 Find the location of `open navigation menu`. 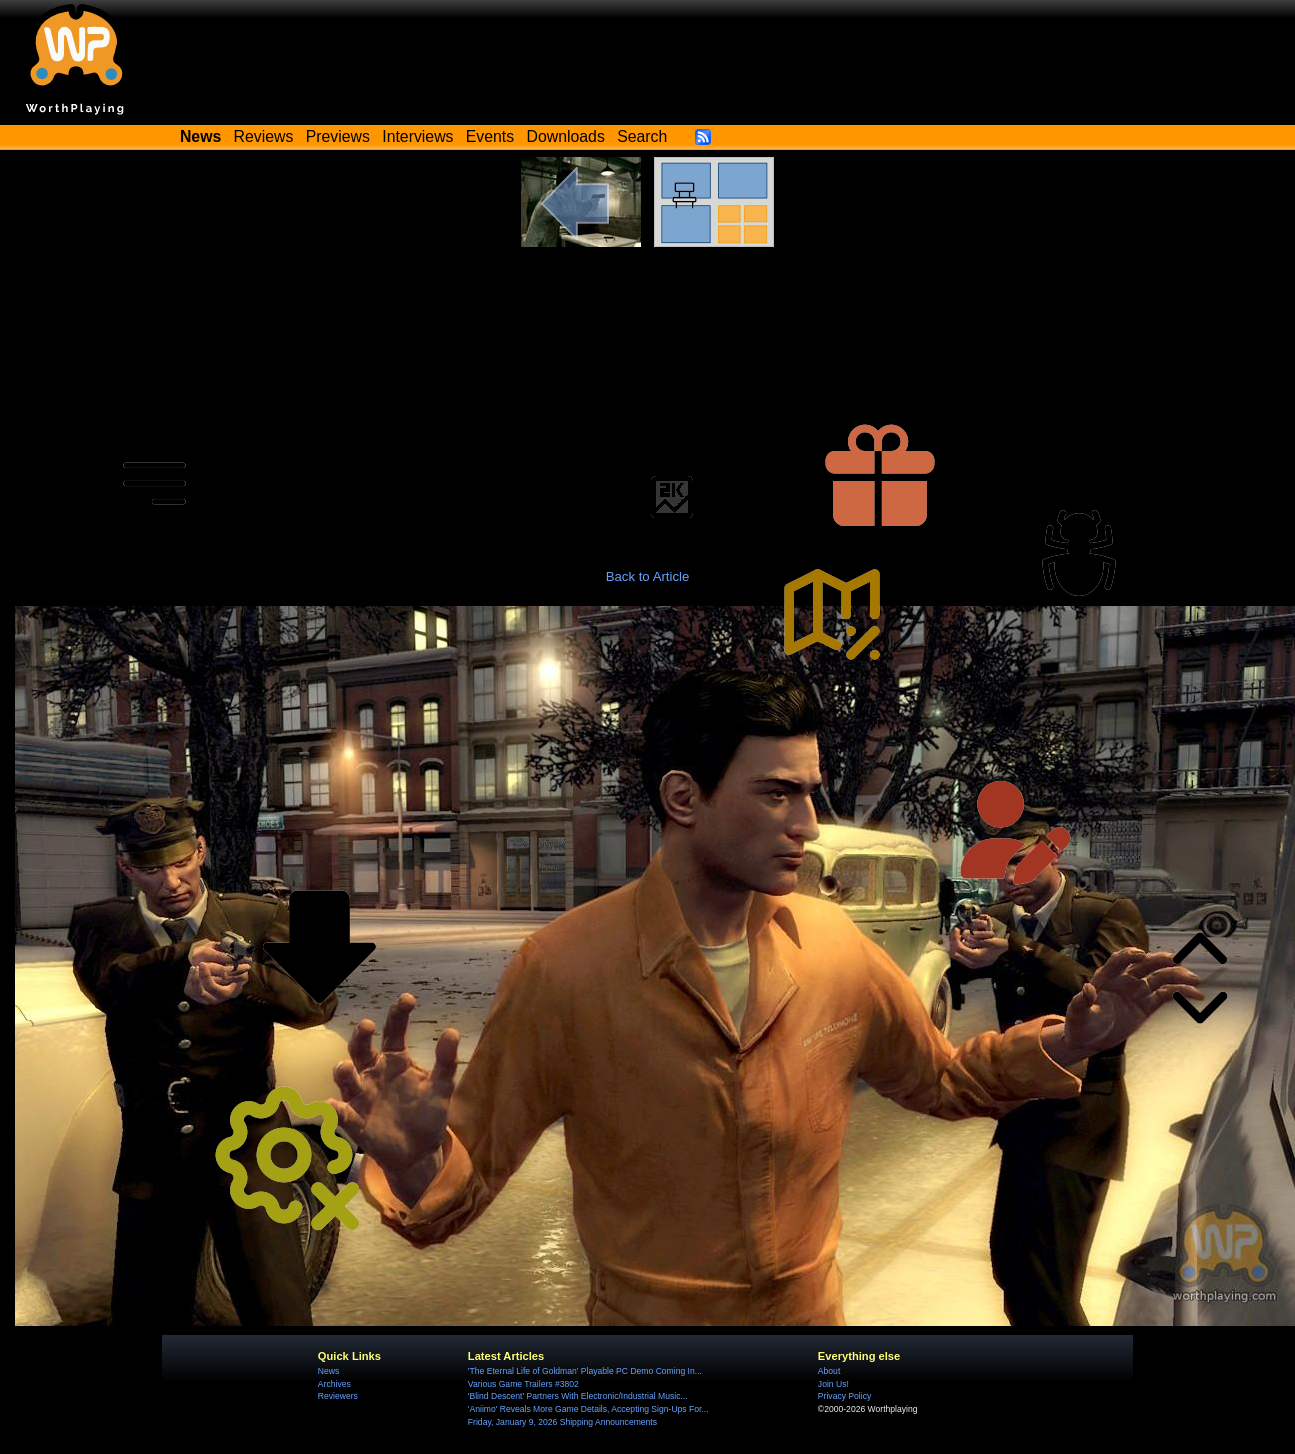

open navigation menu is located at coordinates (154, 483).